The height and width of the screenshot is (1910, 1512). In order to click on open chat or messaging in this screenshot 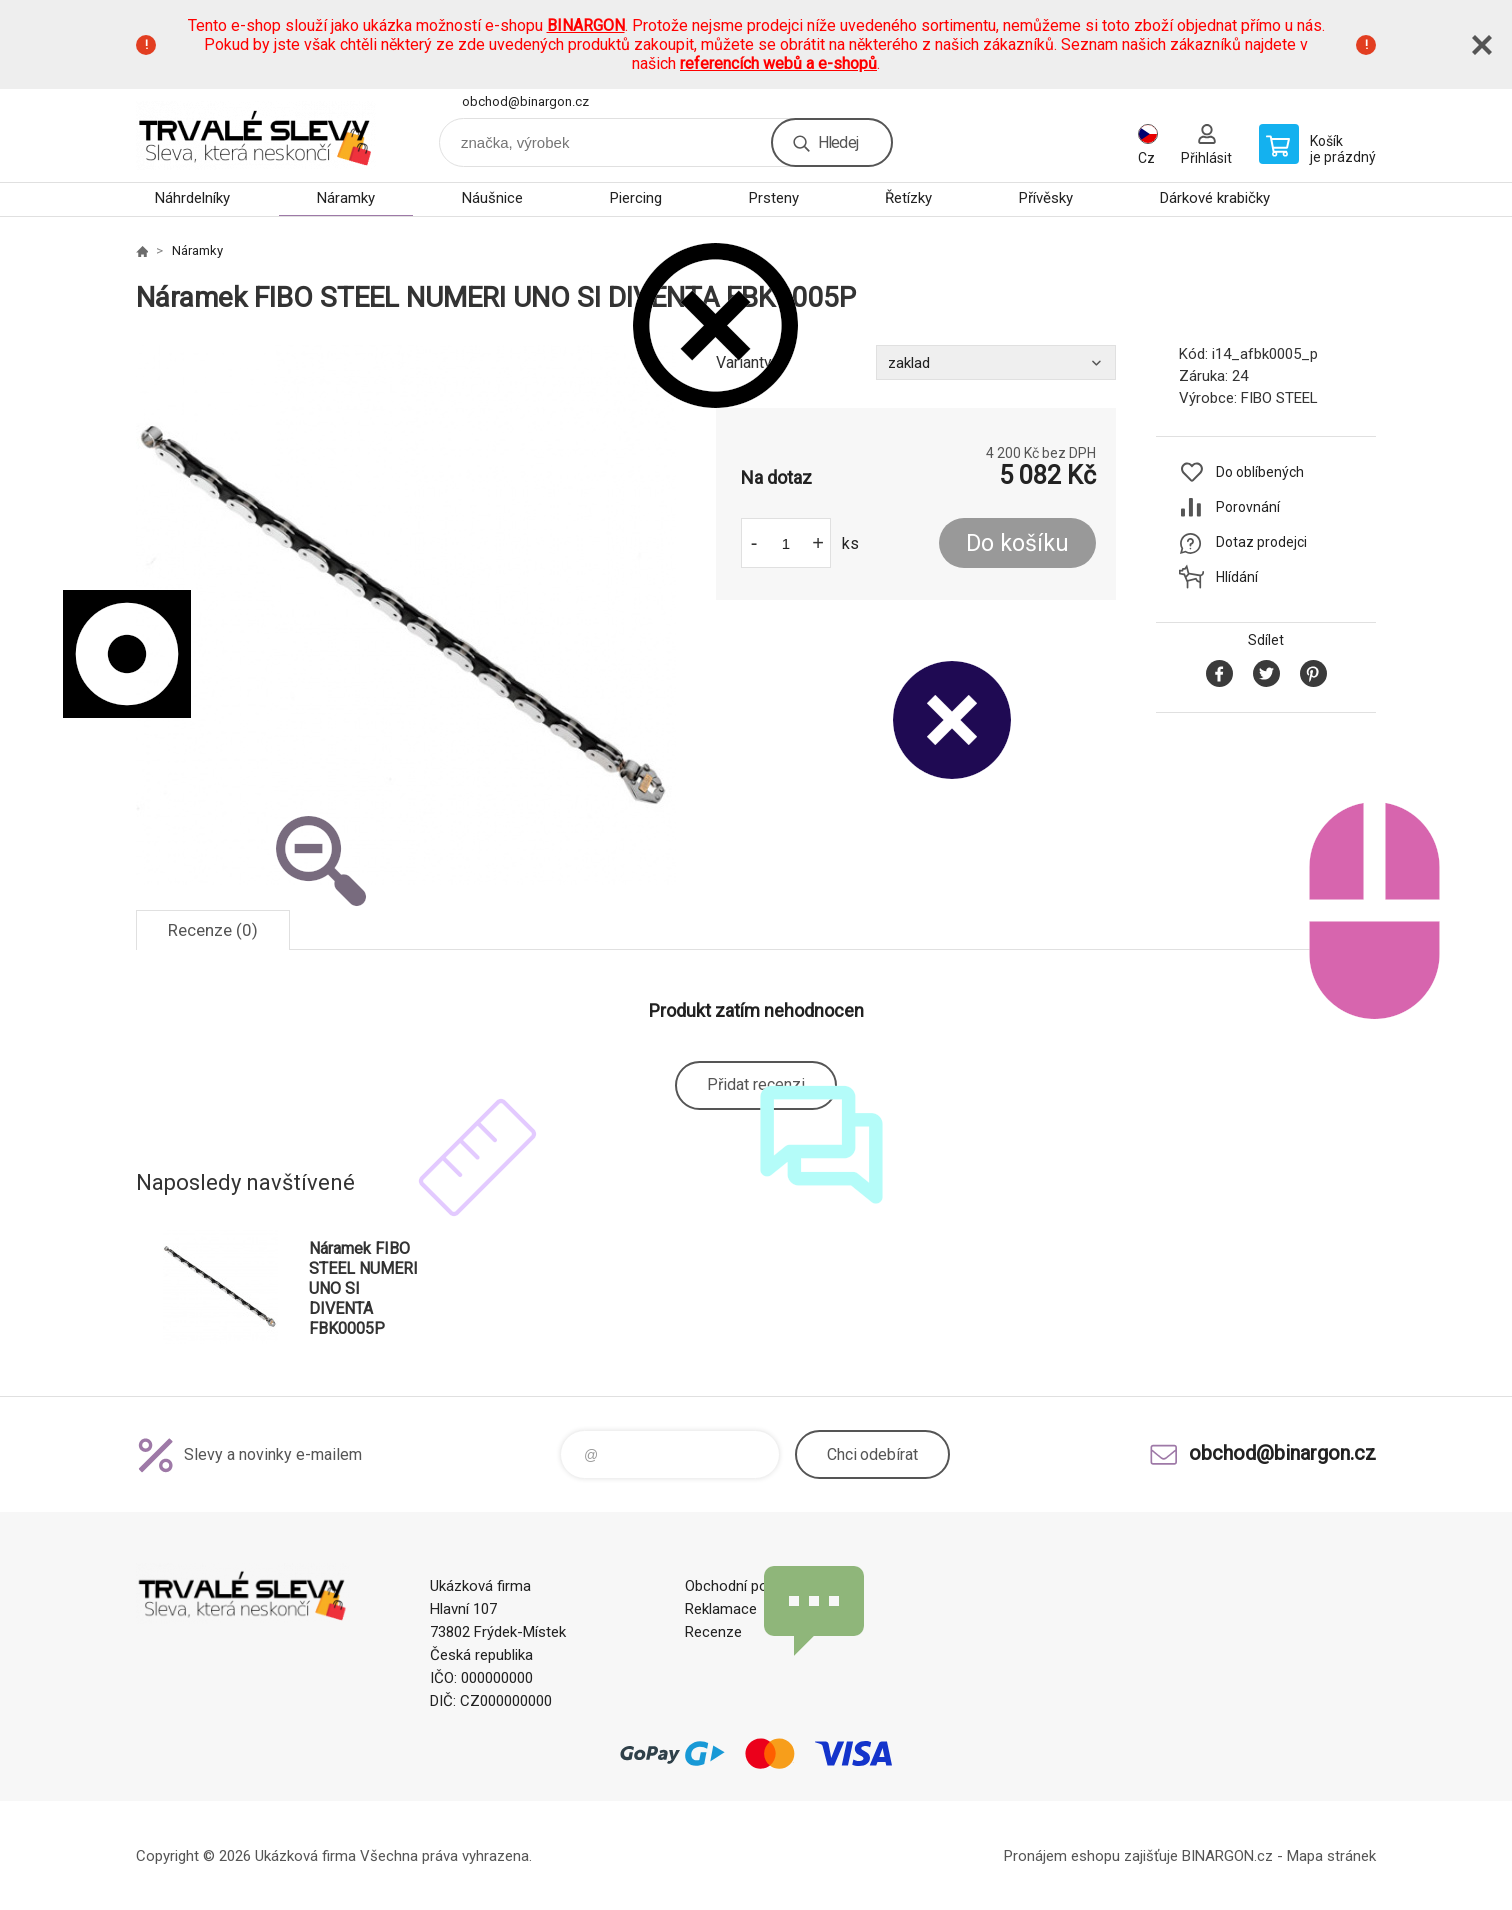, I will do `click(814, 1611)`.